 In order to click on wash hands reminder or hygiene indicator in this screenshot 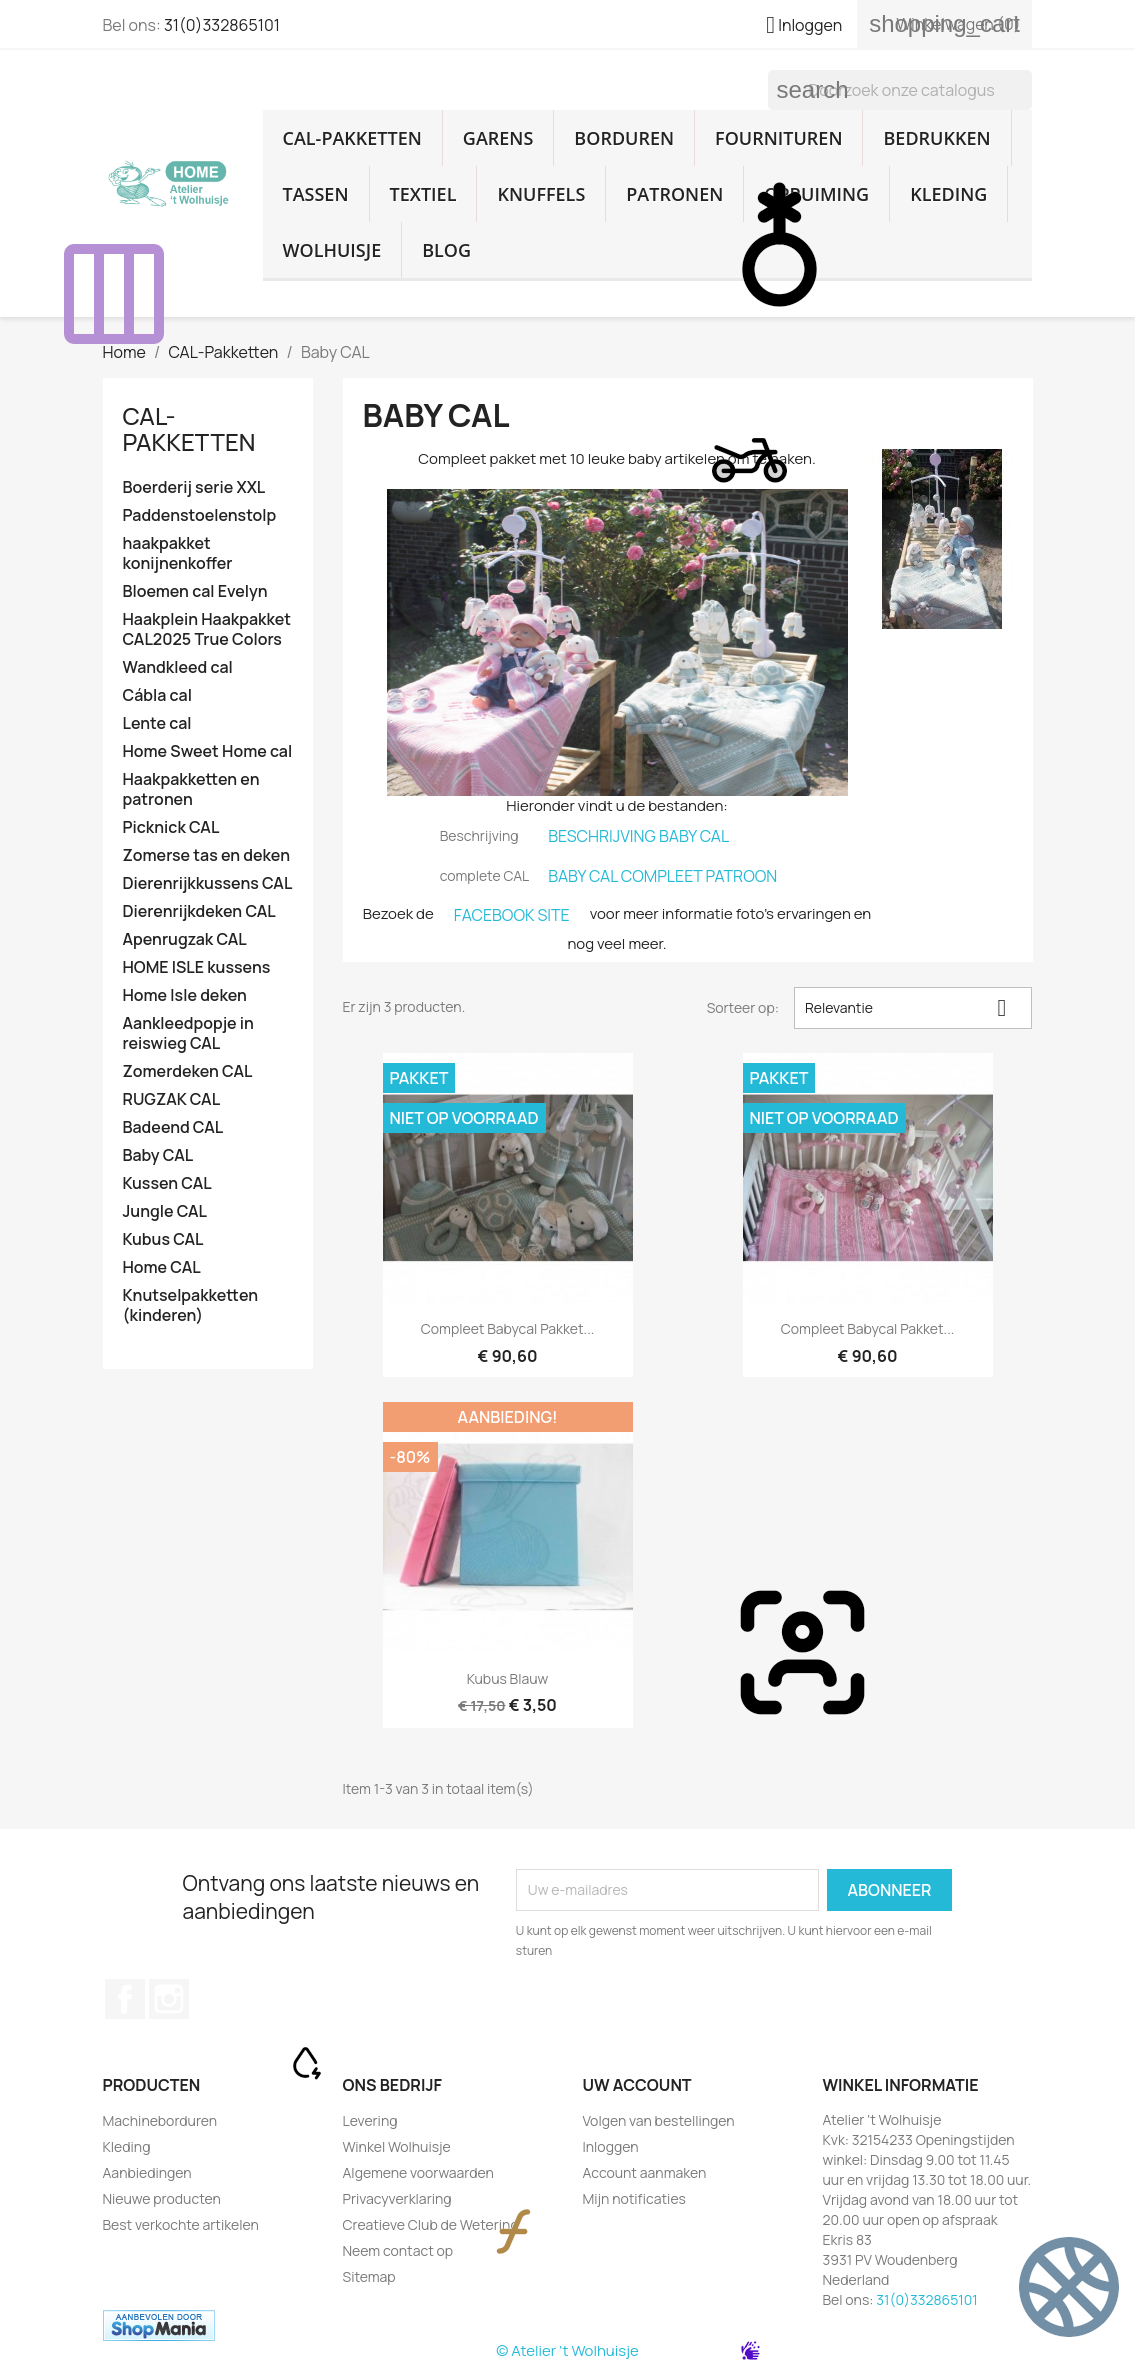, I will do `click(750, 2350)`.